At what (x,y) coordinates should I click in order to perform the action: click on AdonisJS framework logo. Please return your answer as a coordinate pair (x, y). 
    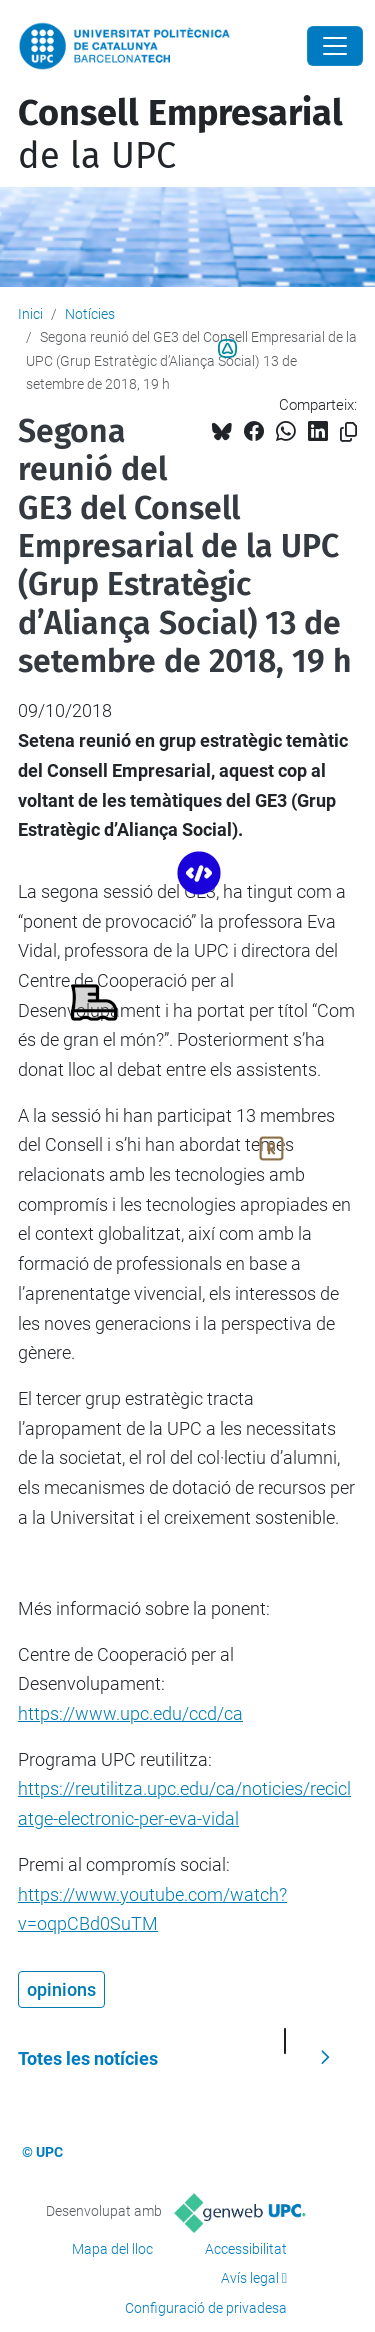
    Looking at the image, I should click on (227, 348).